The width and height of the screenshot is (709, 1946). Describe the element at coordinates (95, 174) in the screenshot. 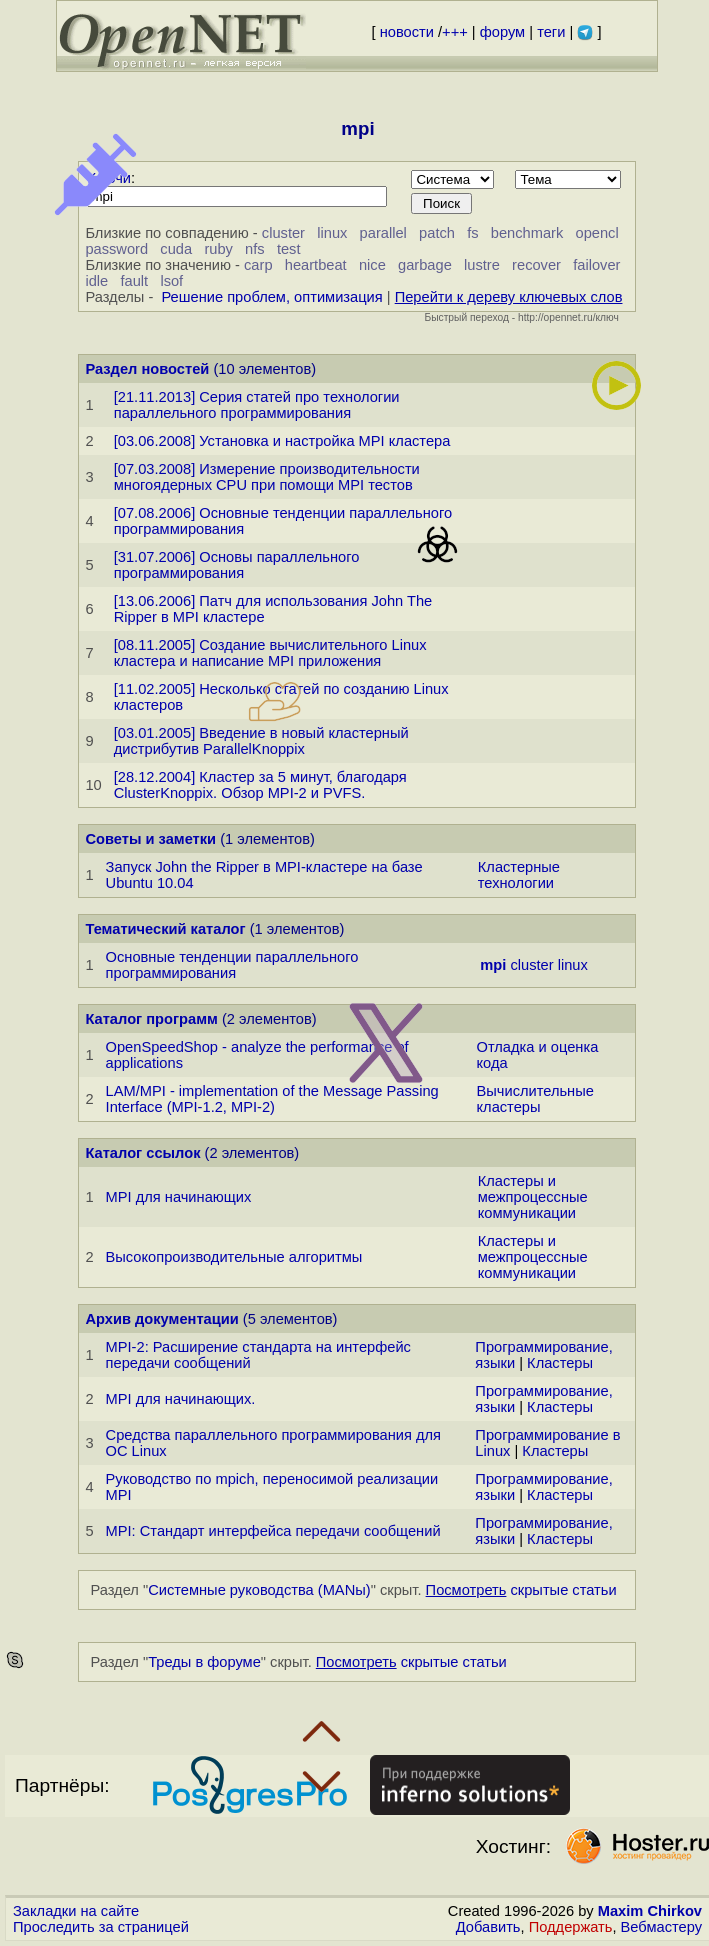

I see `access vaccination or medical records` at that location.